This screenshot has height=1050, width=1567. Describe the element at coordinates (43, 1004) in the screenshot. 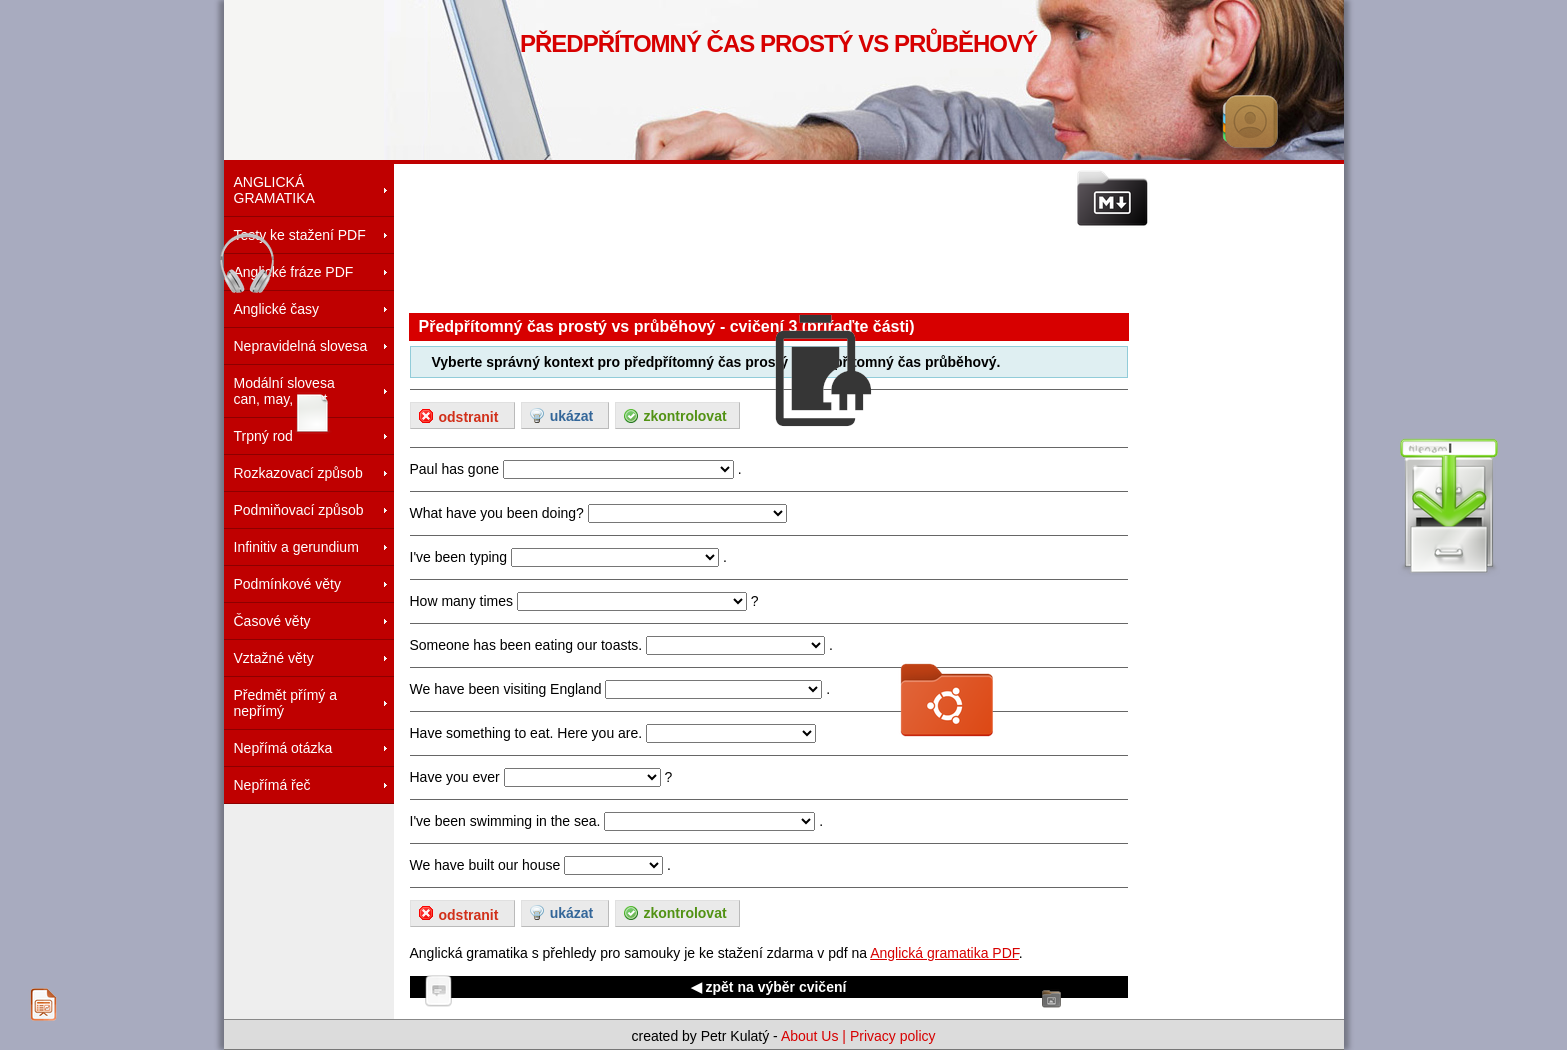

I see `open a libreoffice impress presentation template` at that location.